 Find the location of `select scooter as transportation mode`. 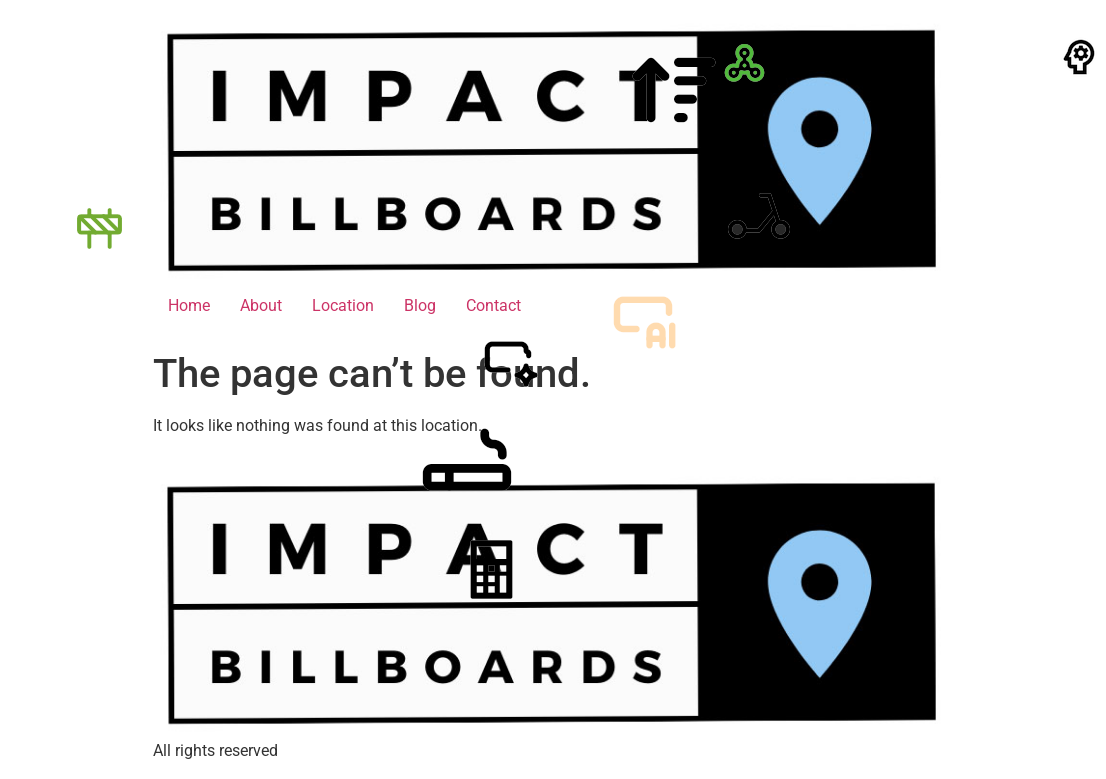

select scooter as transportation mode is located at coordinates (759, 218).